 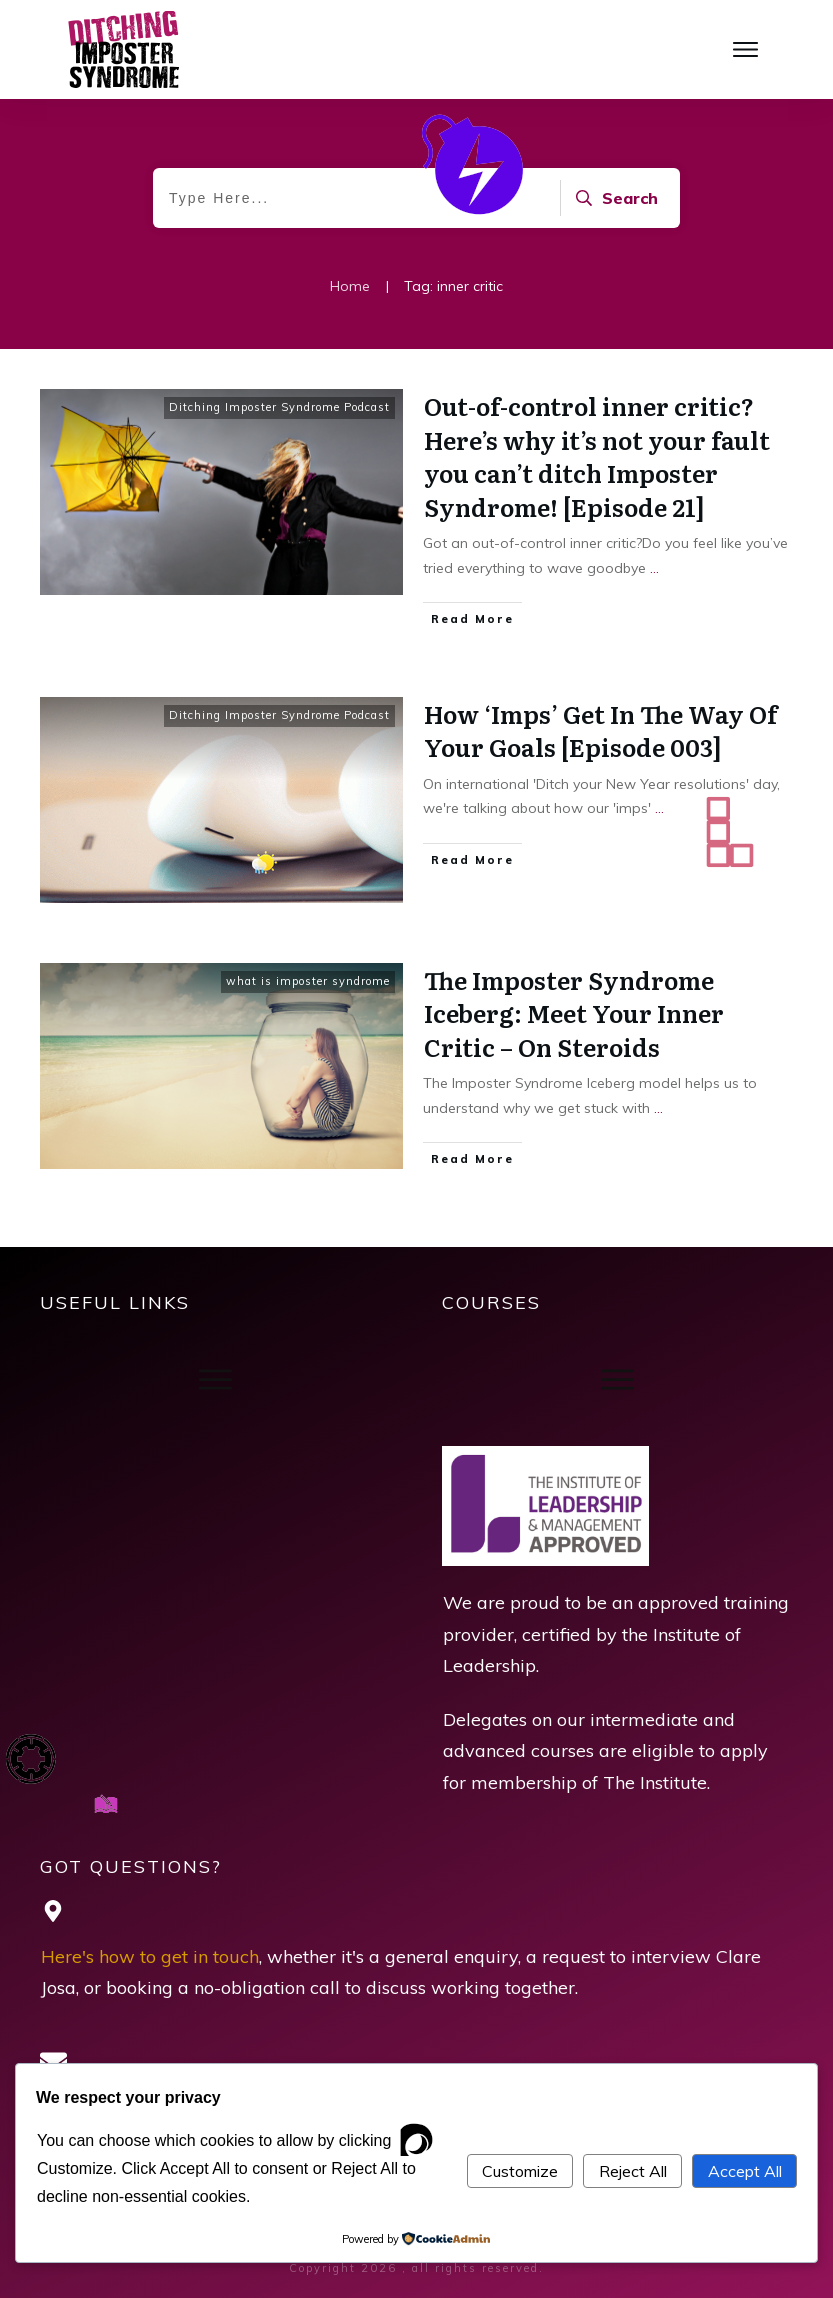 I want to click on indicates rainy weather with daytime sun breaks, so click(x=264, y=862).